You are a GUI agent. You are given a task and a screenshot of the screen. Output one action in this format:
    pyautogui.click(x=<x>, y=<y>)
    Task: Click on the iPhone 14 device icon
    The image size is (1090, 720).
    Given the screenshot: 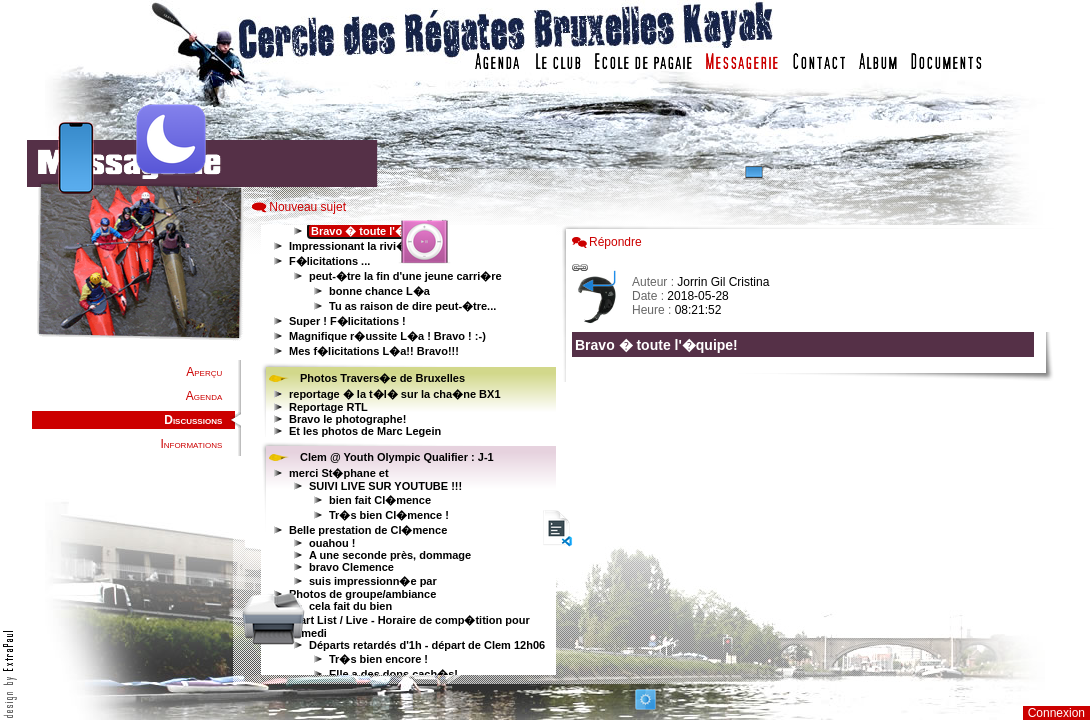 What is the action you would take?
    pyautogui.click(x=76, y=159)
    